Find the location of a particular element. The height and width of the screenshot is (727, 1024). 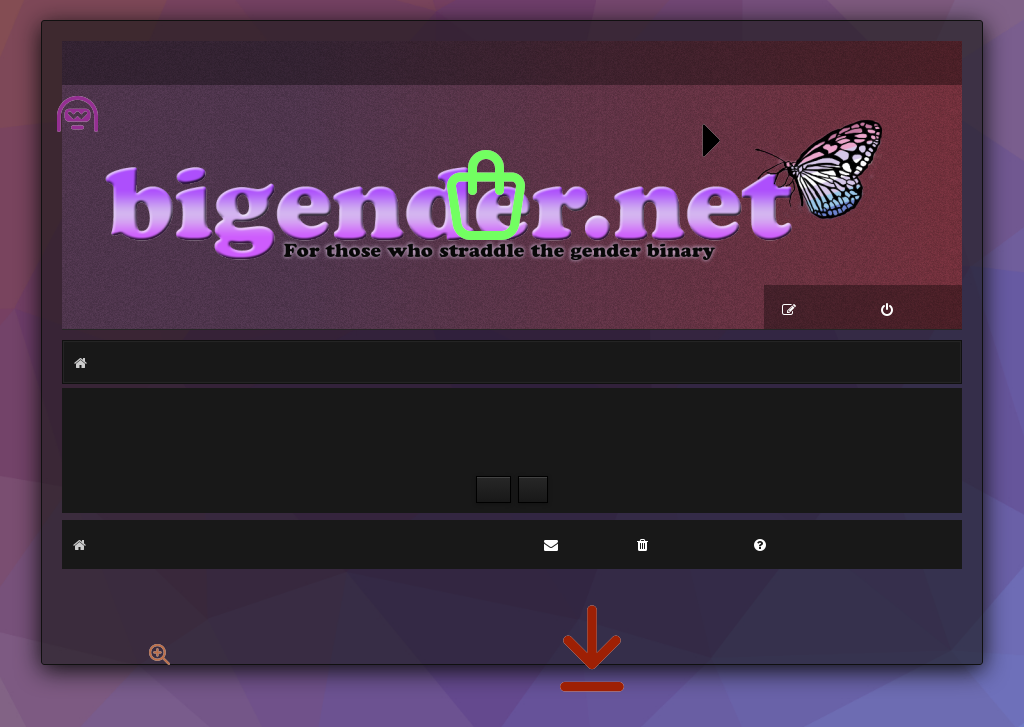

move item to bottom of list is located at coordinates (592, 650).